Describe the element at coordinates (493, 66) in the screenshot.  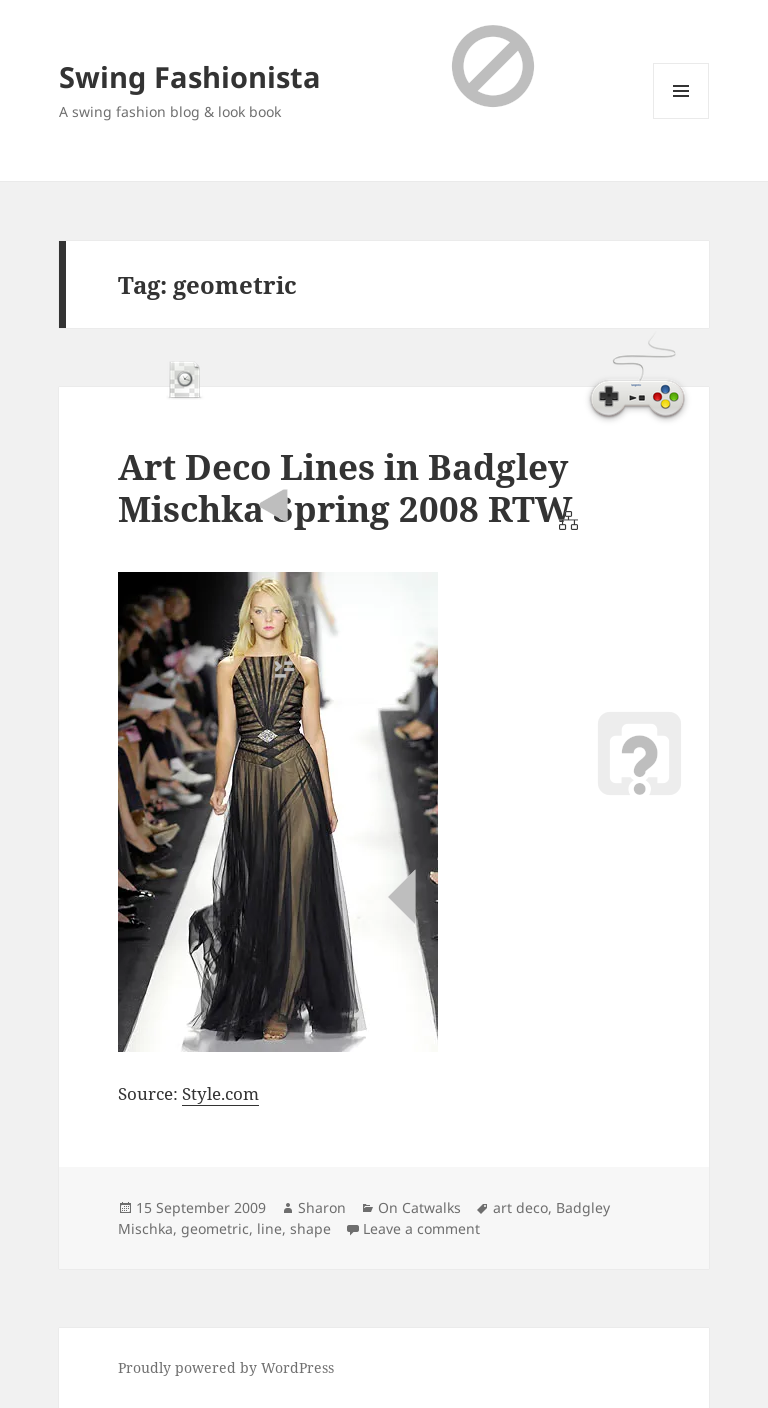
I see `indicates an action is currently unavailable` at that location.